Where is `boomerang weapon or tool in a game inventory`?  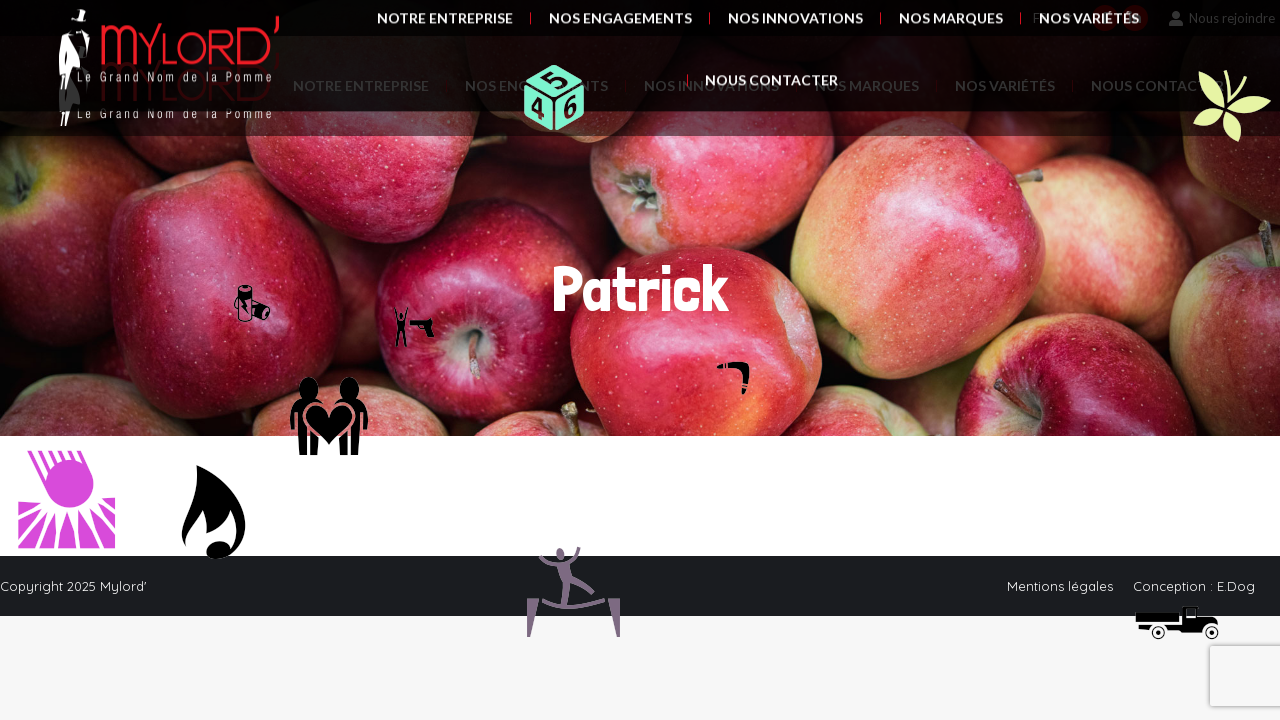
boomerang weapon or tool in a game inventory is located at coordinates (733, 378).